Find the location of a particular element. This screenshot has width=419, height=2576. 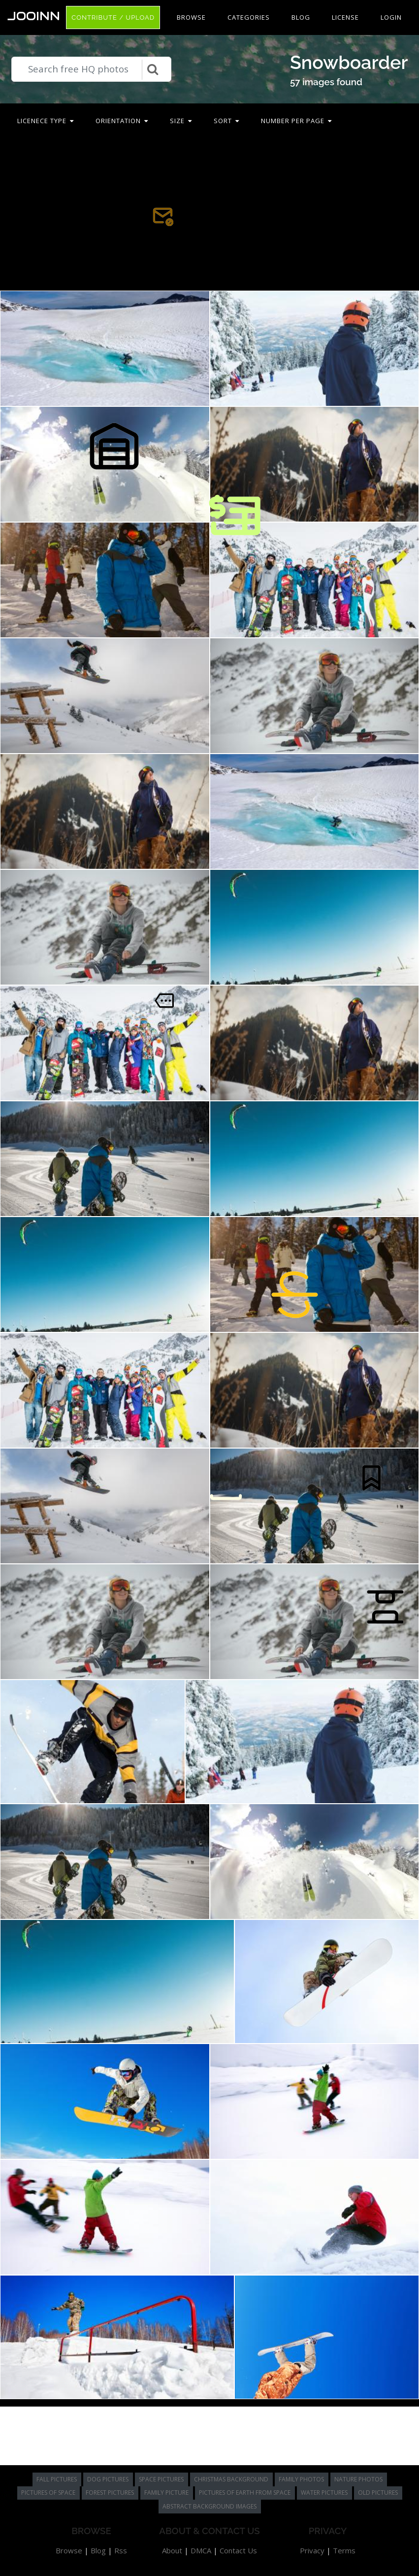

apply strikethrough formatting to selected text is located at coordinates (294, 1294).